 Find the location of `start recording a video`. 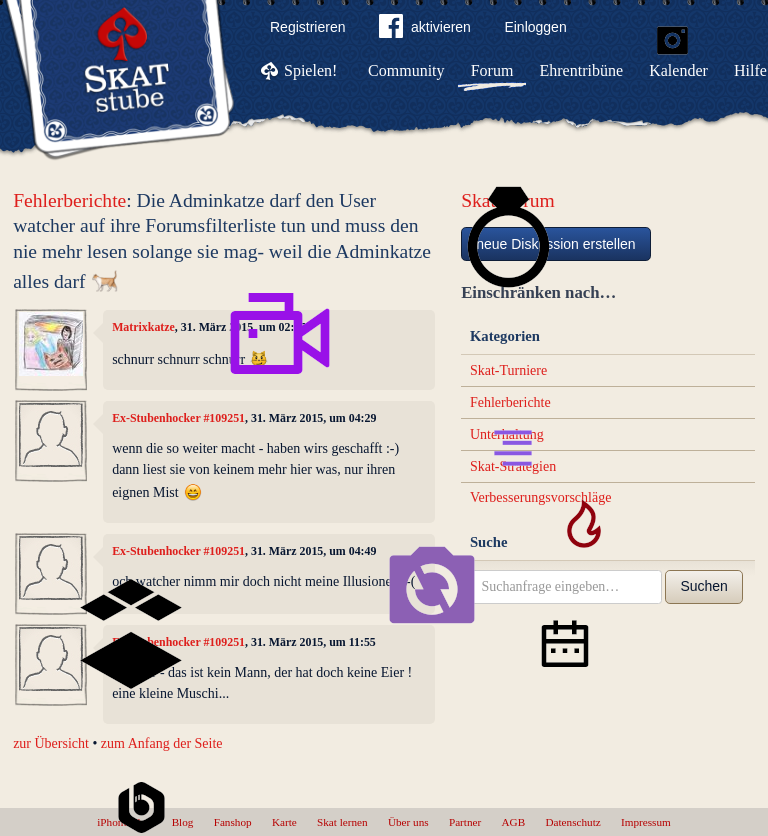

start recording a video is located at coordinates (280, 338).